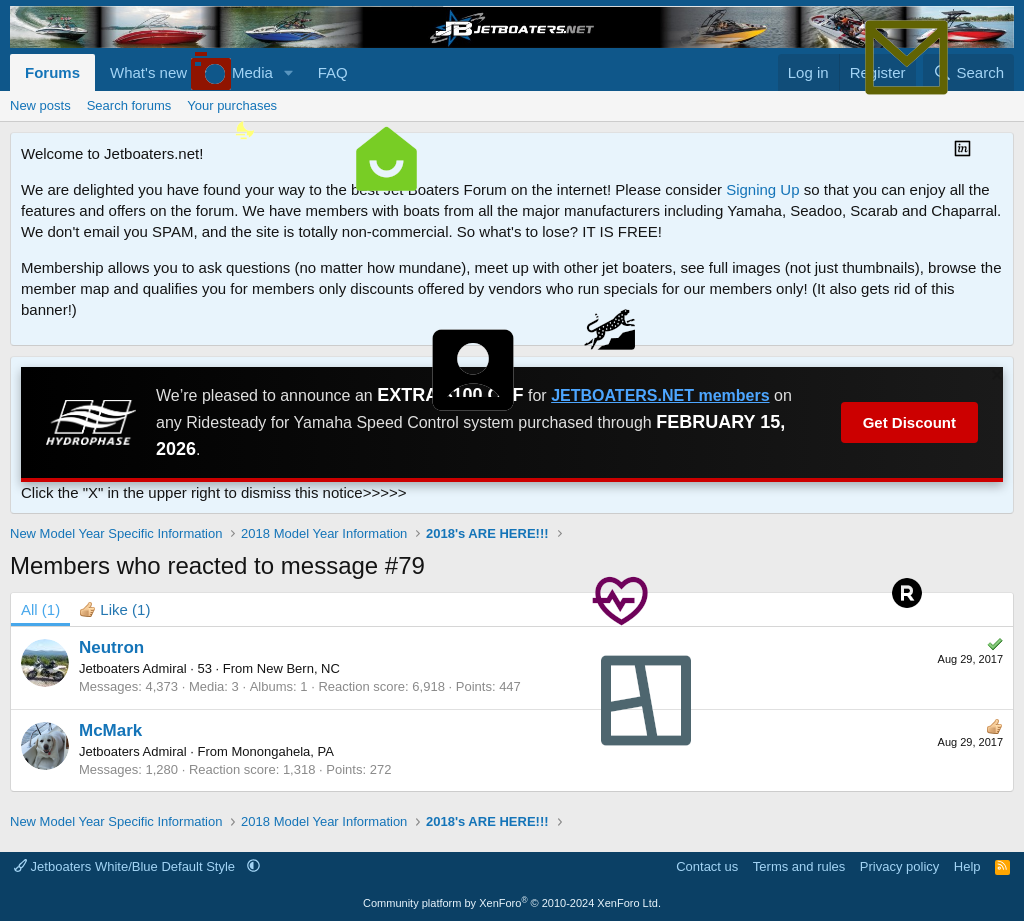 This screenshot has width=1024, height=921. What do you see at coordinates (245, 130) in the screenshot?
I see `indicates foggy night weather conditions` at bounding box center [245, 130].